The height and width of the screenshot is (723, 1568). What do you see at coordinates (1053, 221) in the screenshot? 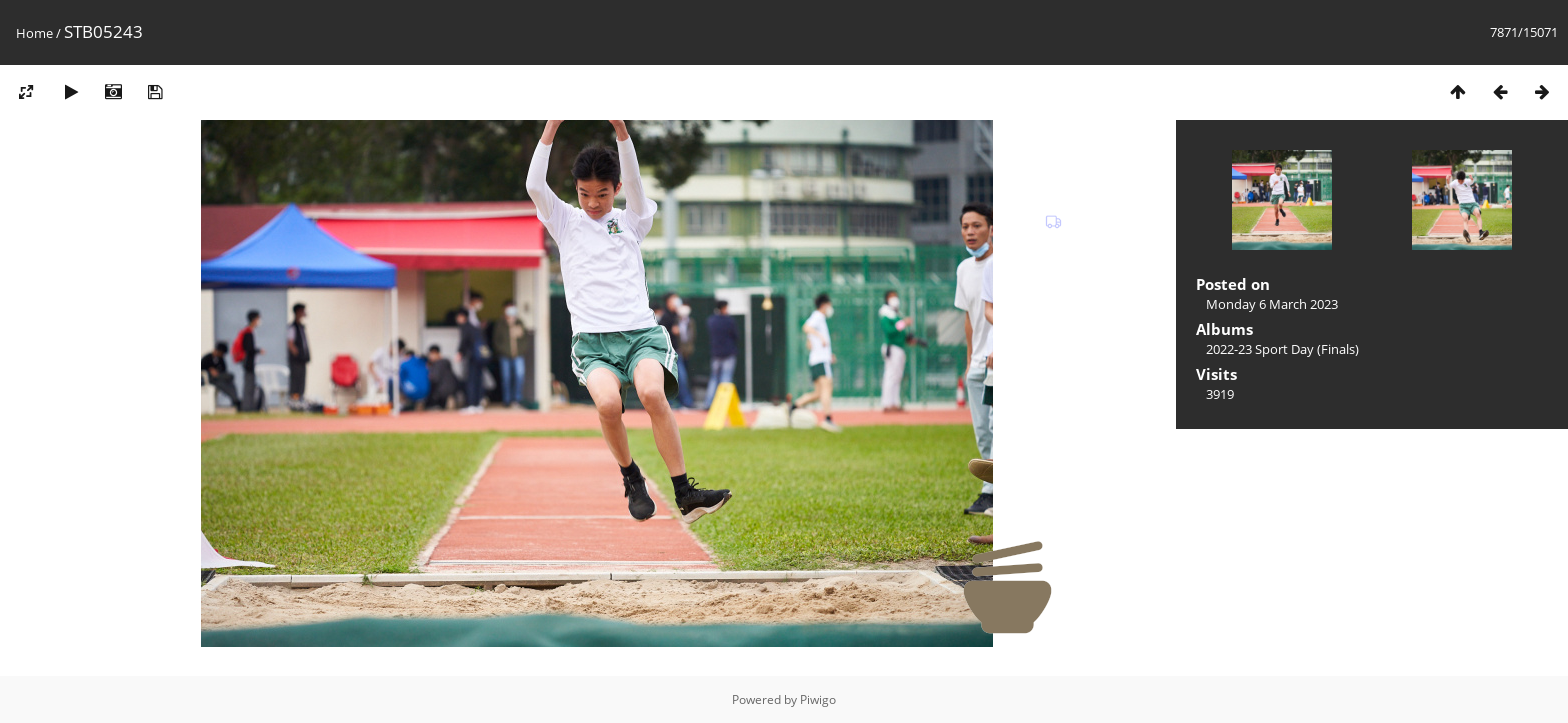
I see `track your delivery or shipment` at bounding box center [1053, 221].